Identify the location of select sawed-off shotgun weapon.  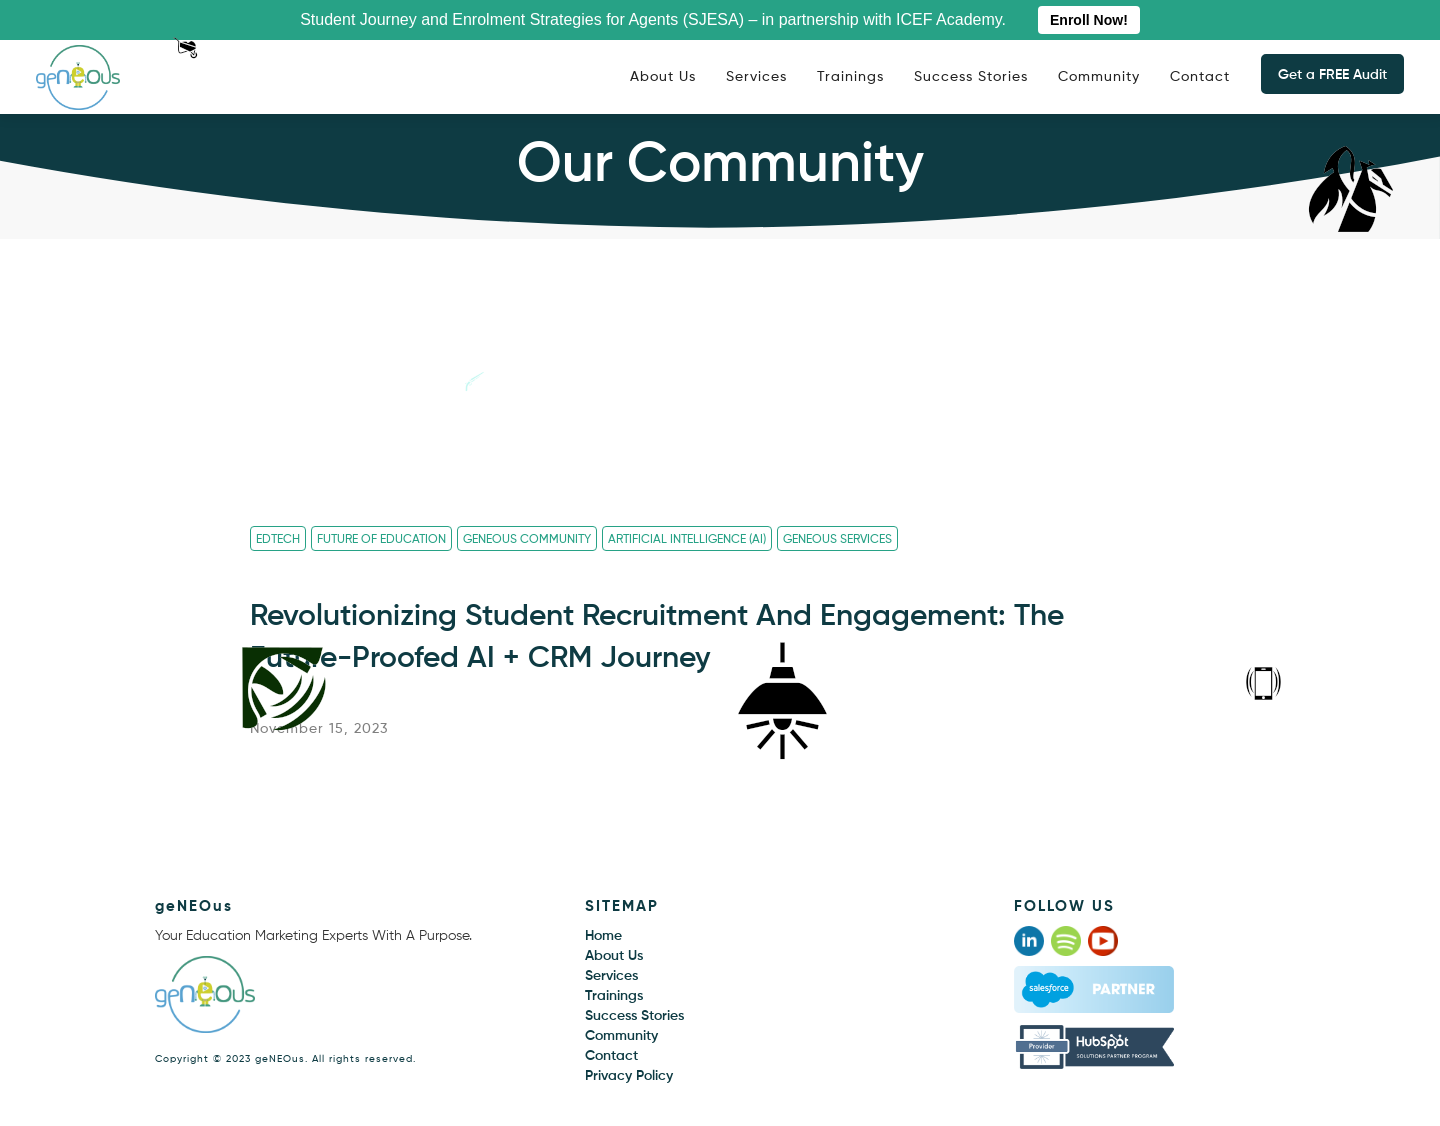
(474, 381).